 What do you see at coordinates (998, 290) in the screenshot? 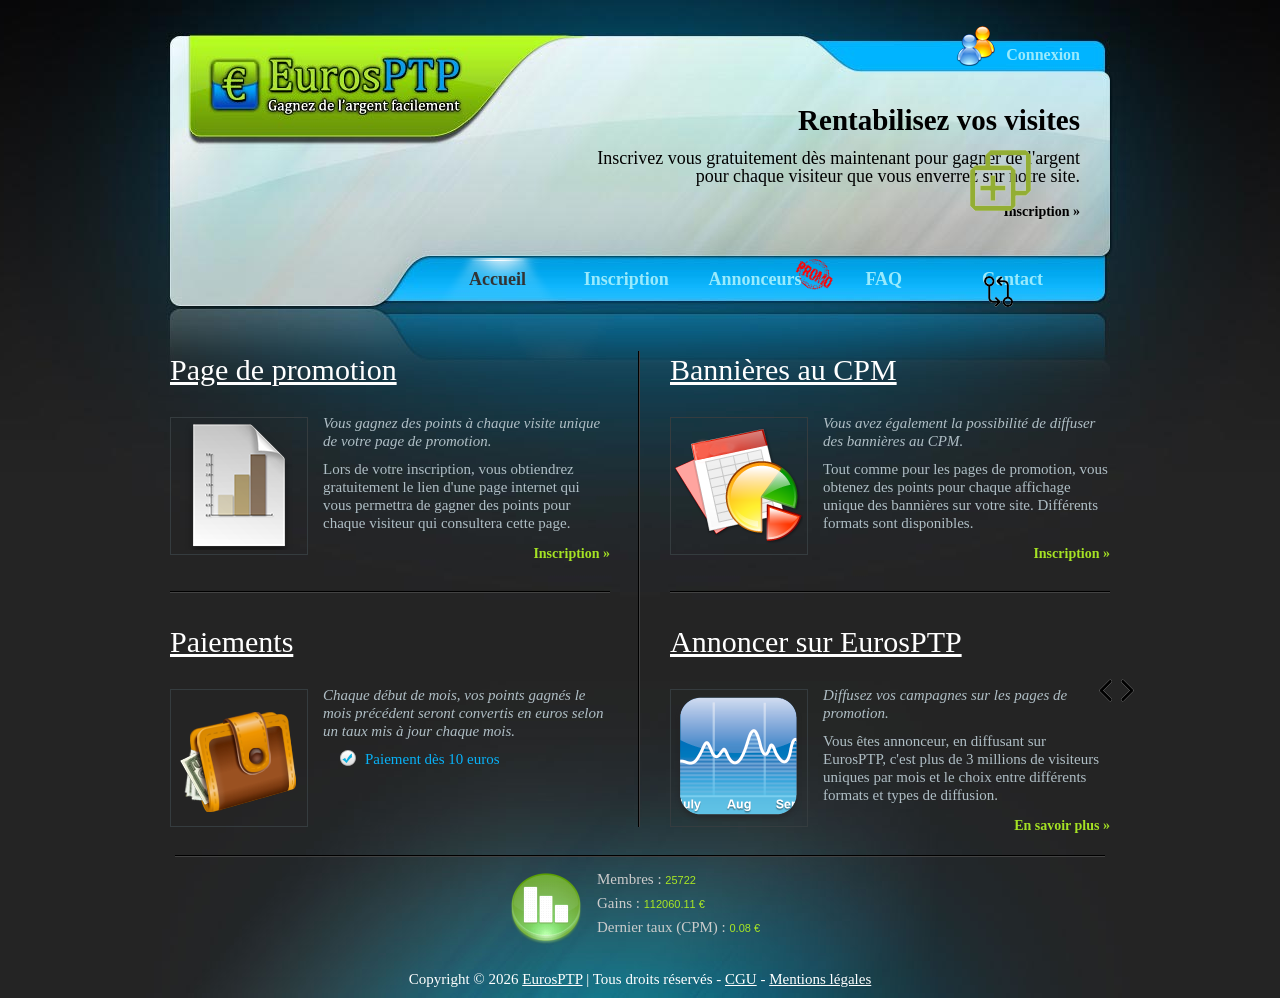
I see `compare branches or commits in version control` at bounding box center [998, 290].